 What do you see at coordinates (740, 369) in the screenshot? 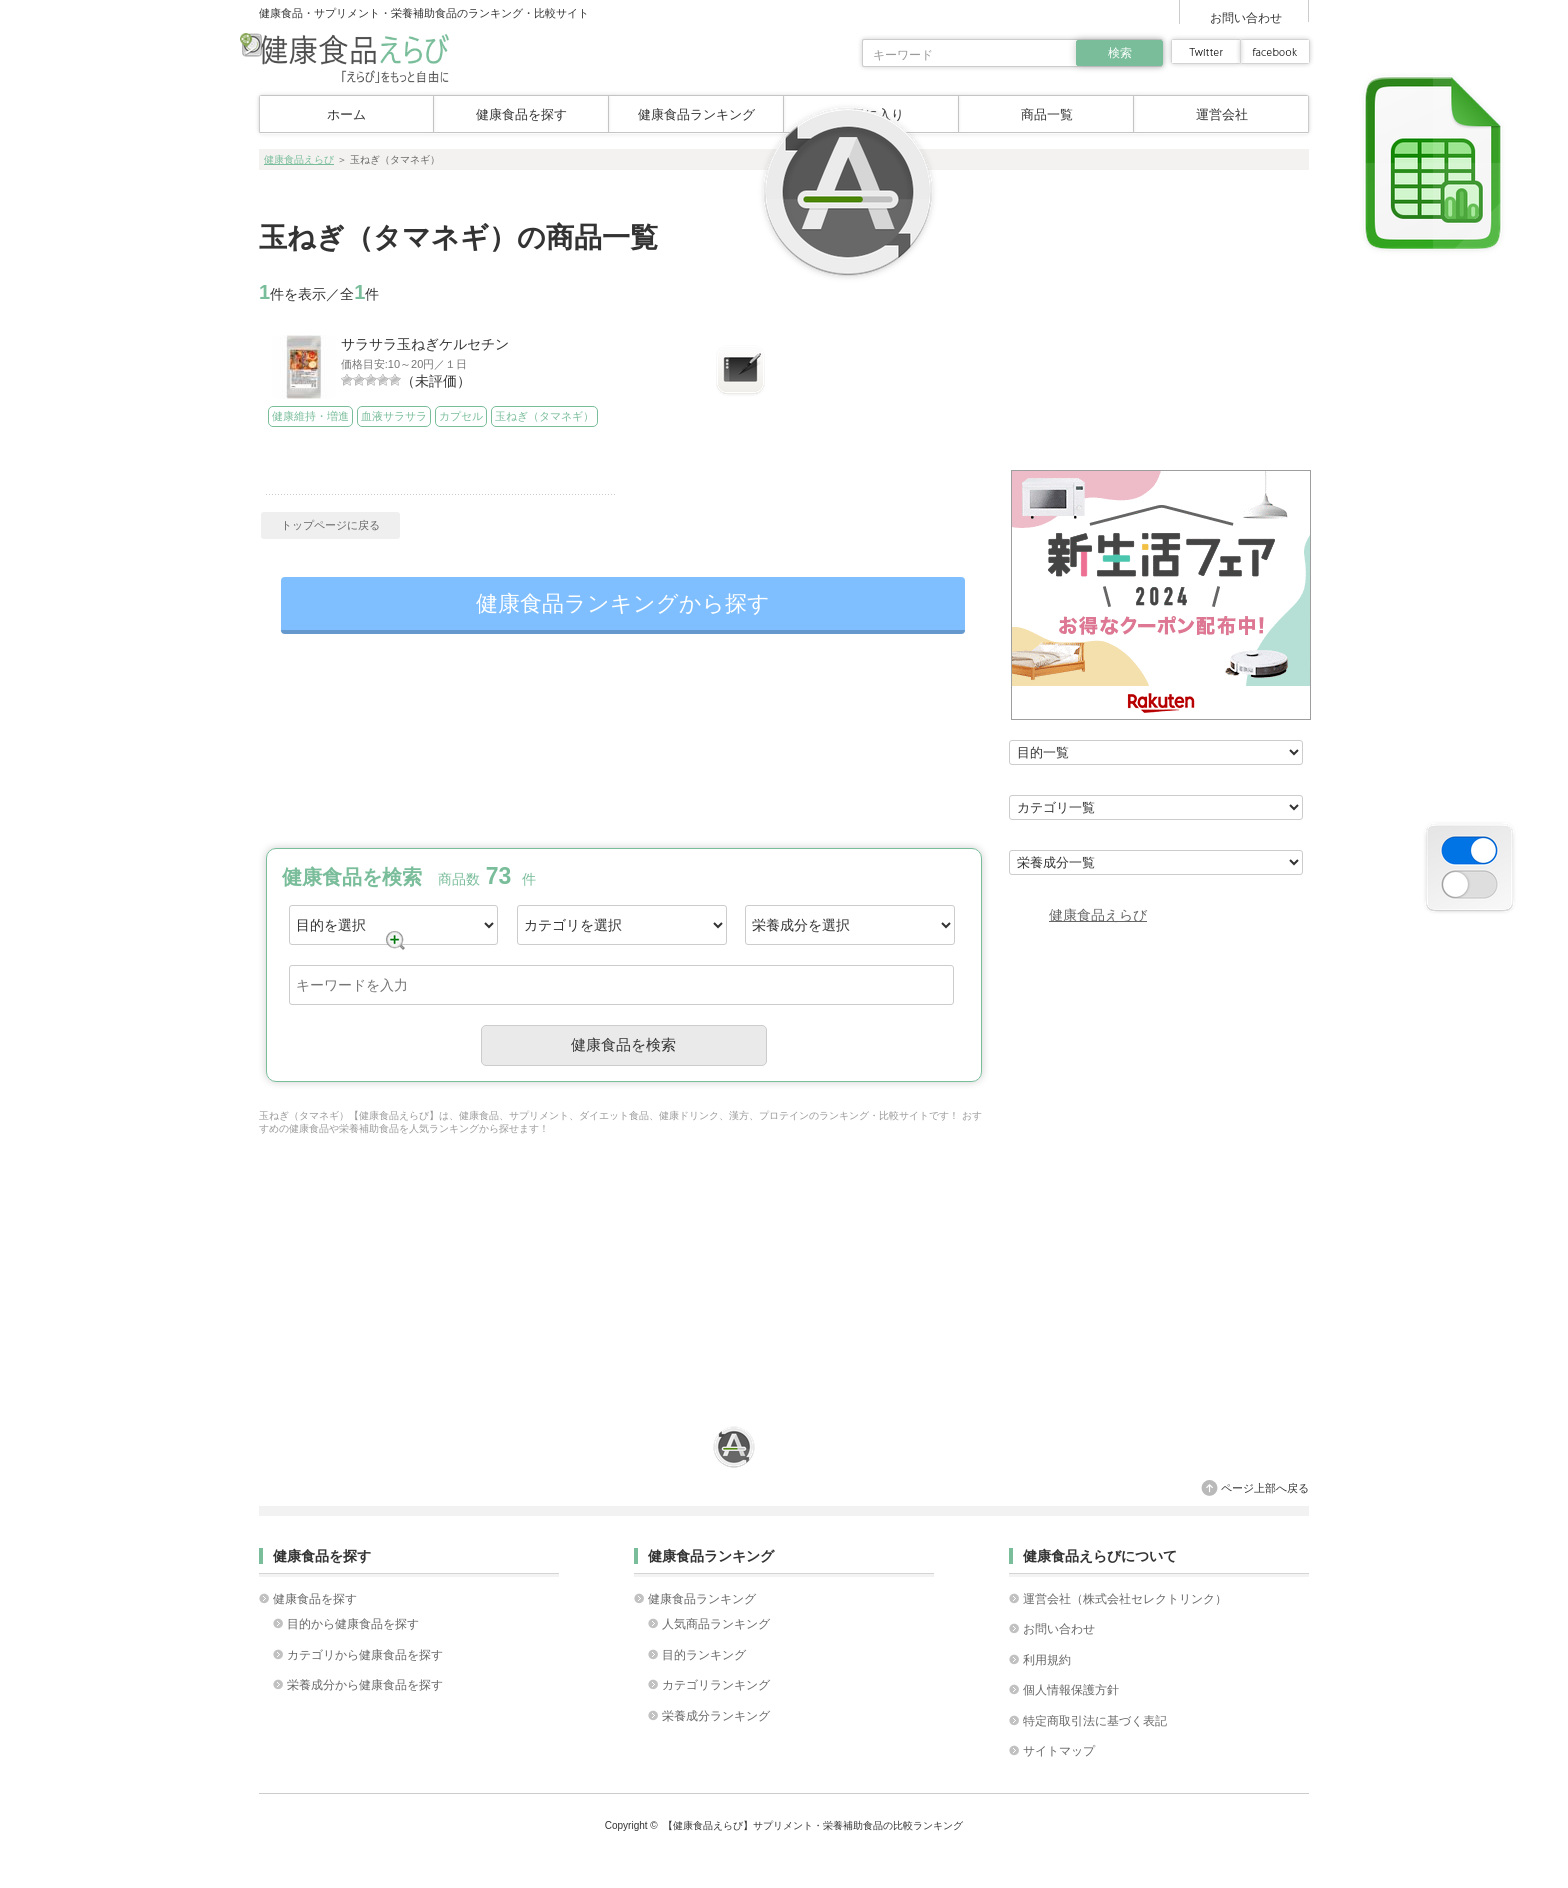
I see `open tablet input settings` at bounding box center [740, 369].